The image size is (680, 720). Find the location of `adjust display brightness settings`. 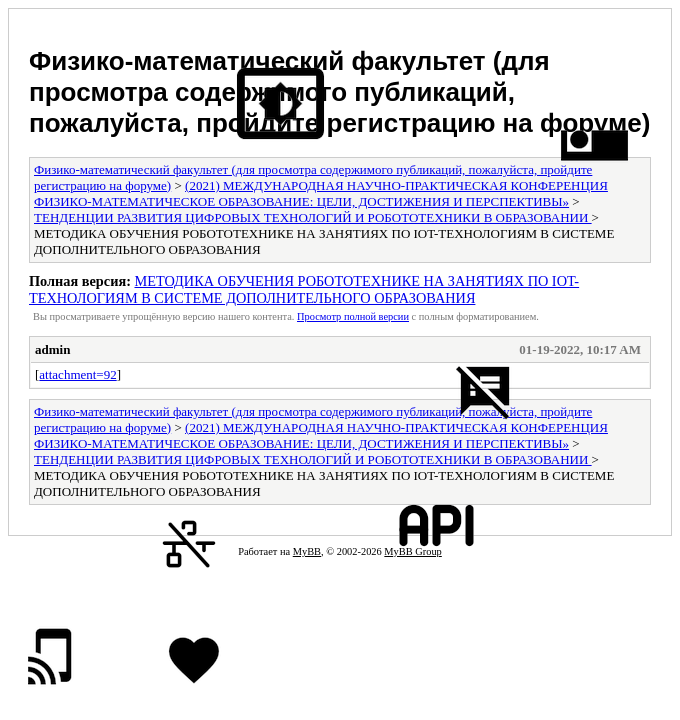

adjust display brightness settings is located at coordinates (280, 103).